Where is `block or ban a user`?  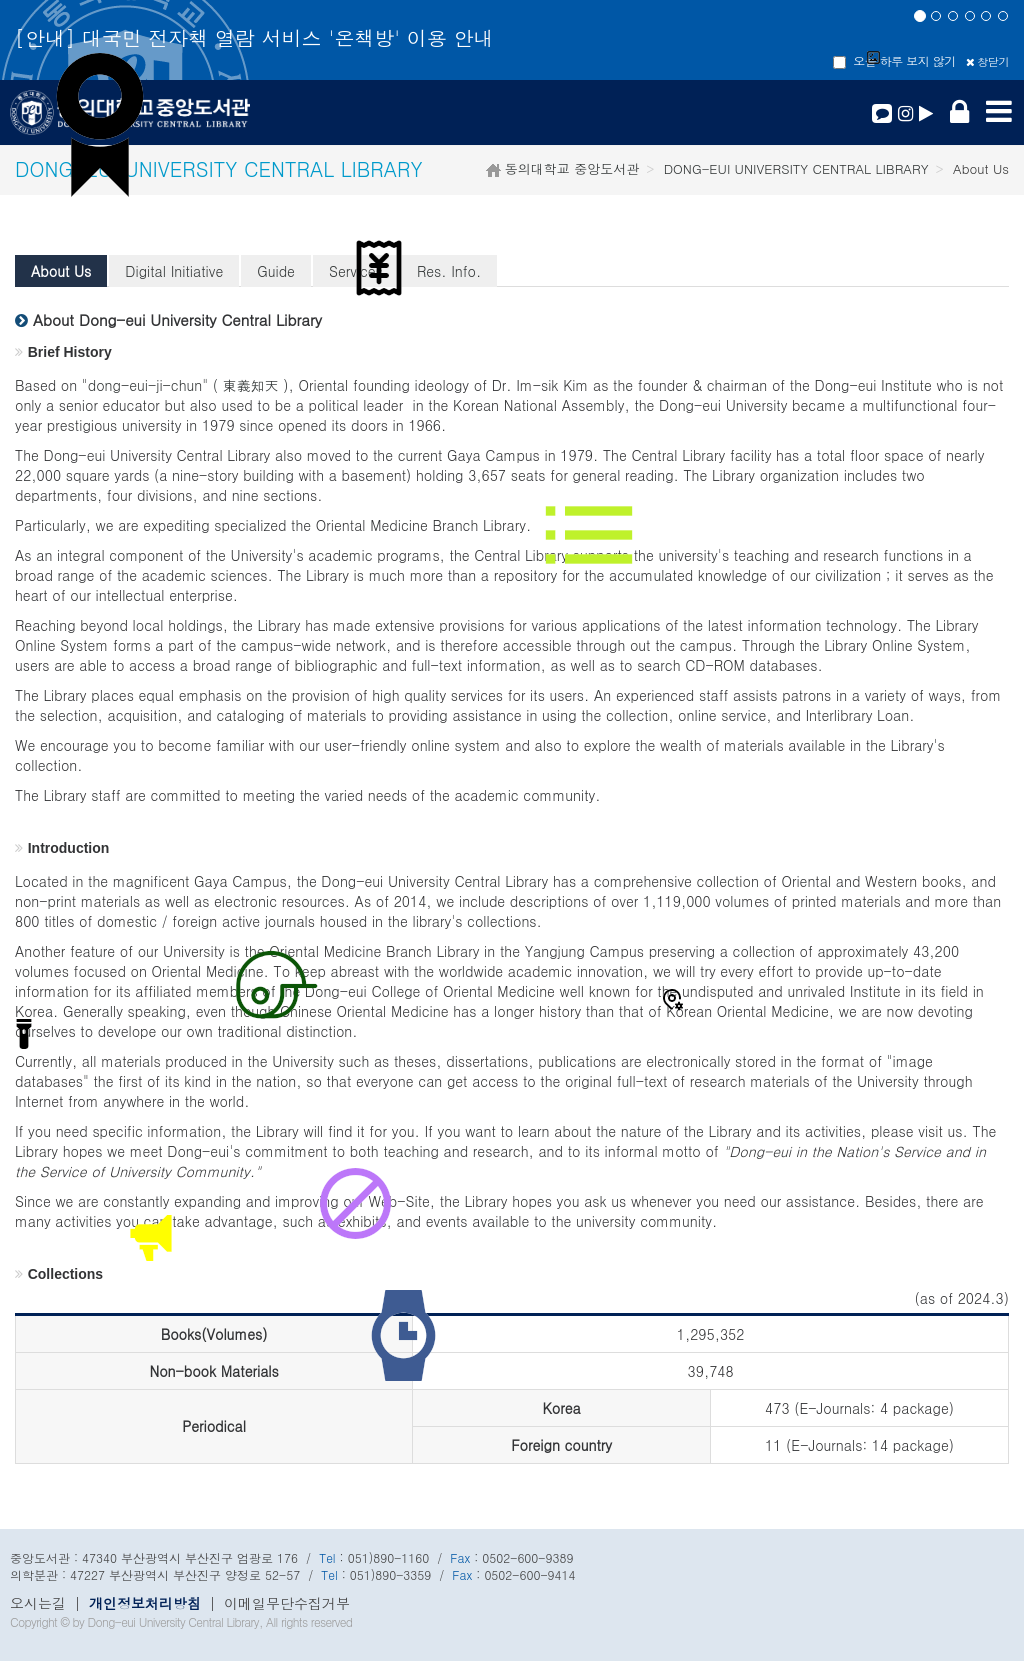
block or ban a user is located at coordinates (355, 1203).